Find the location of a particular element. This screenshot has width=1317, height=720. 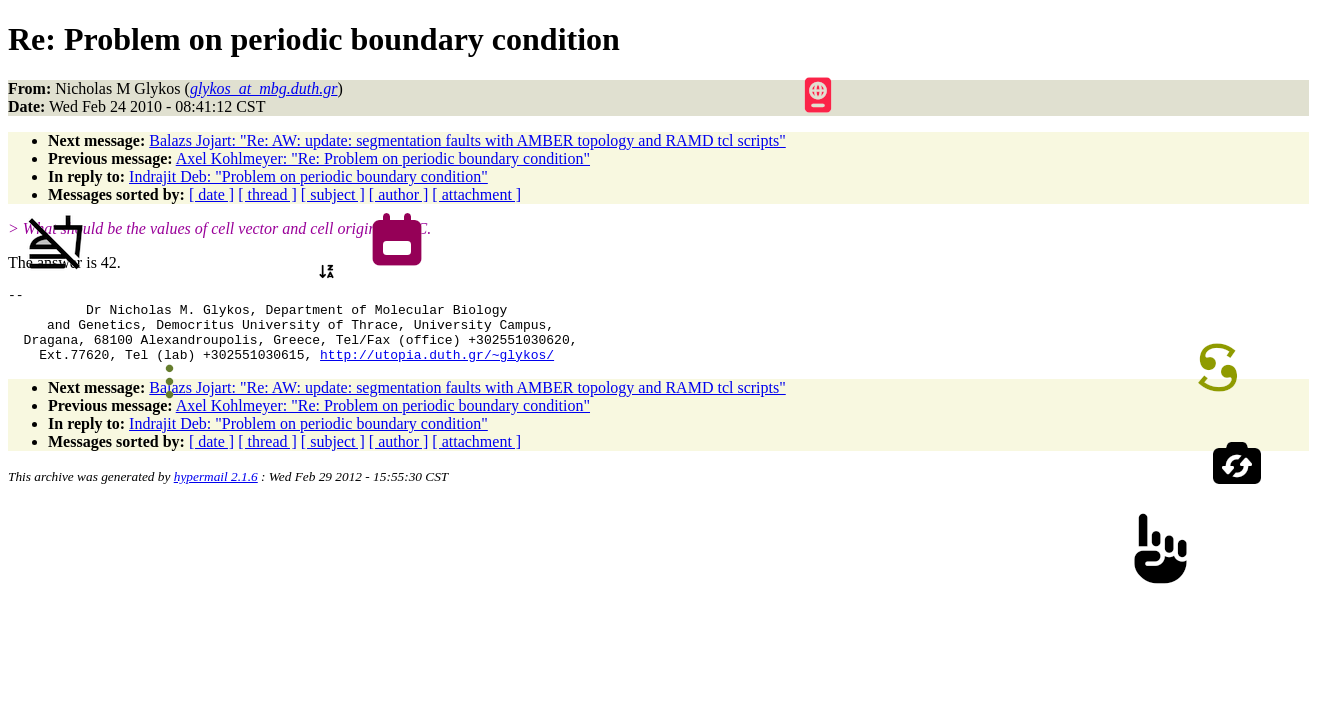

sort alphabetically in reverse order (Z to A) is located at coordinates (326, 271).